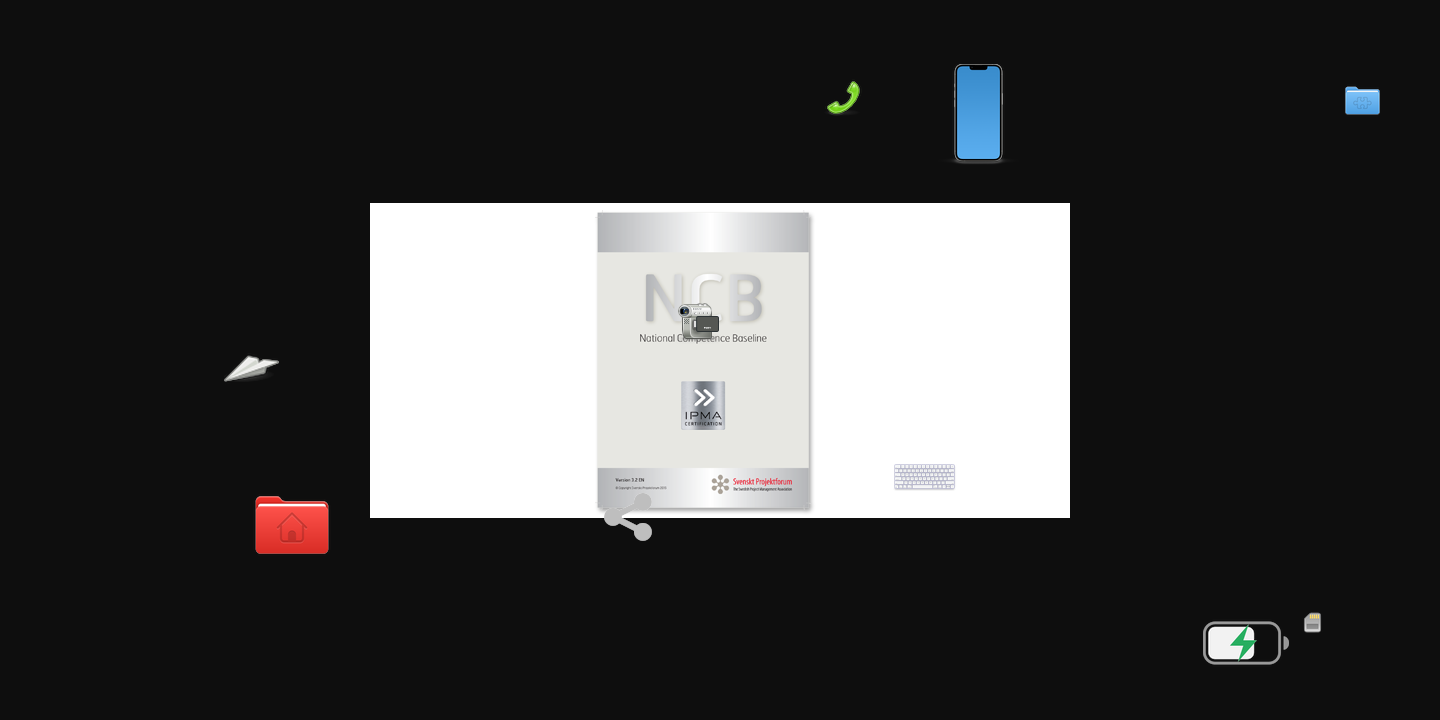 This screenshot has width=1440, height=720. What do you see at coordinates (251, 369) in the screenshot?
I see `send document or file` at bounding box center [251, 369].